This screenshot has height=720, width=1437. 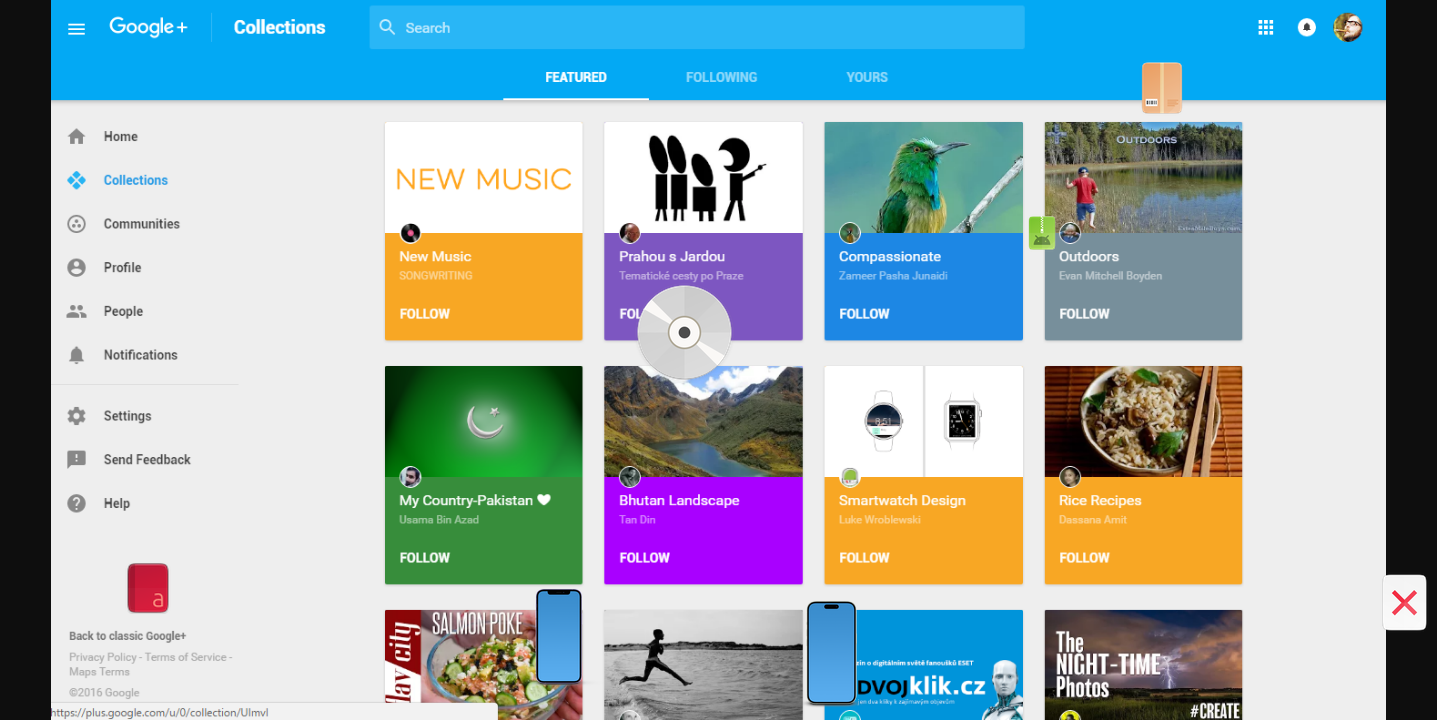 I want to click on iPhone 15 device icon, so click(x=831, y=654).